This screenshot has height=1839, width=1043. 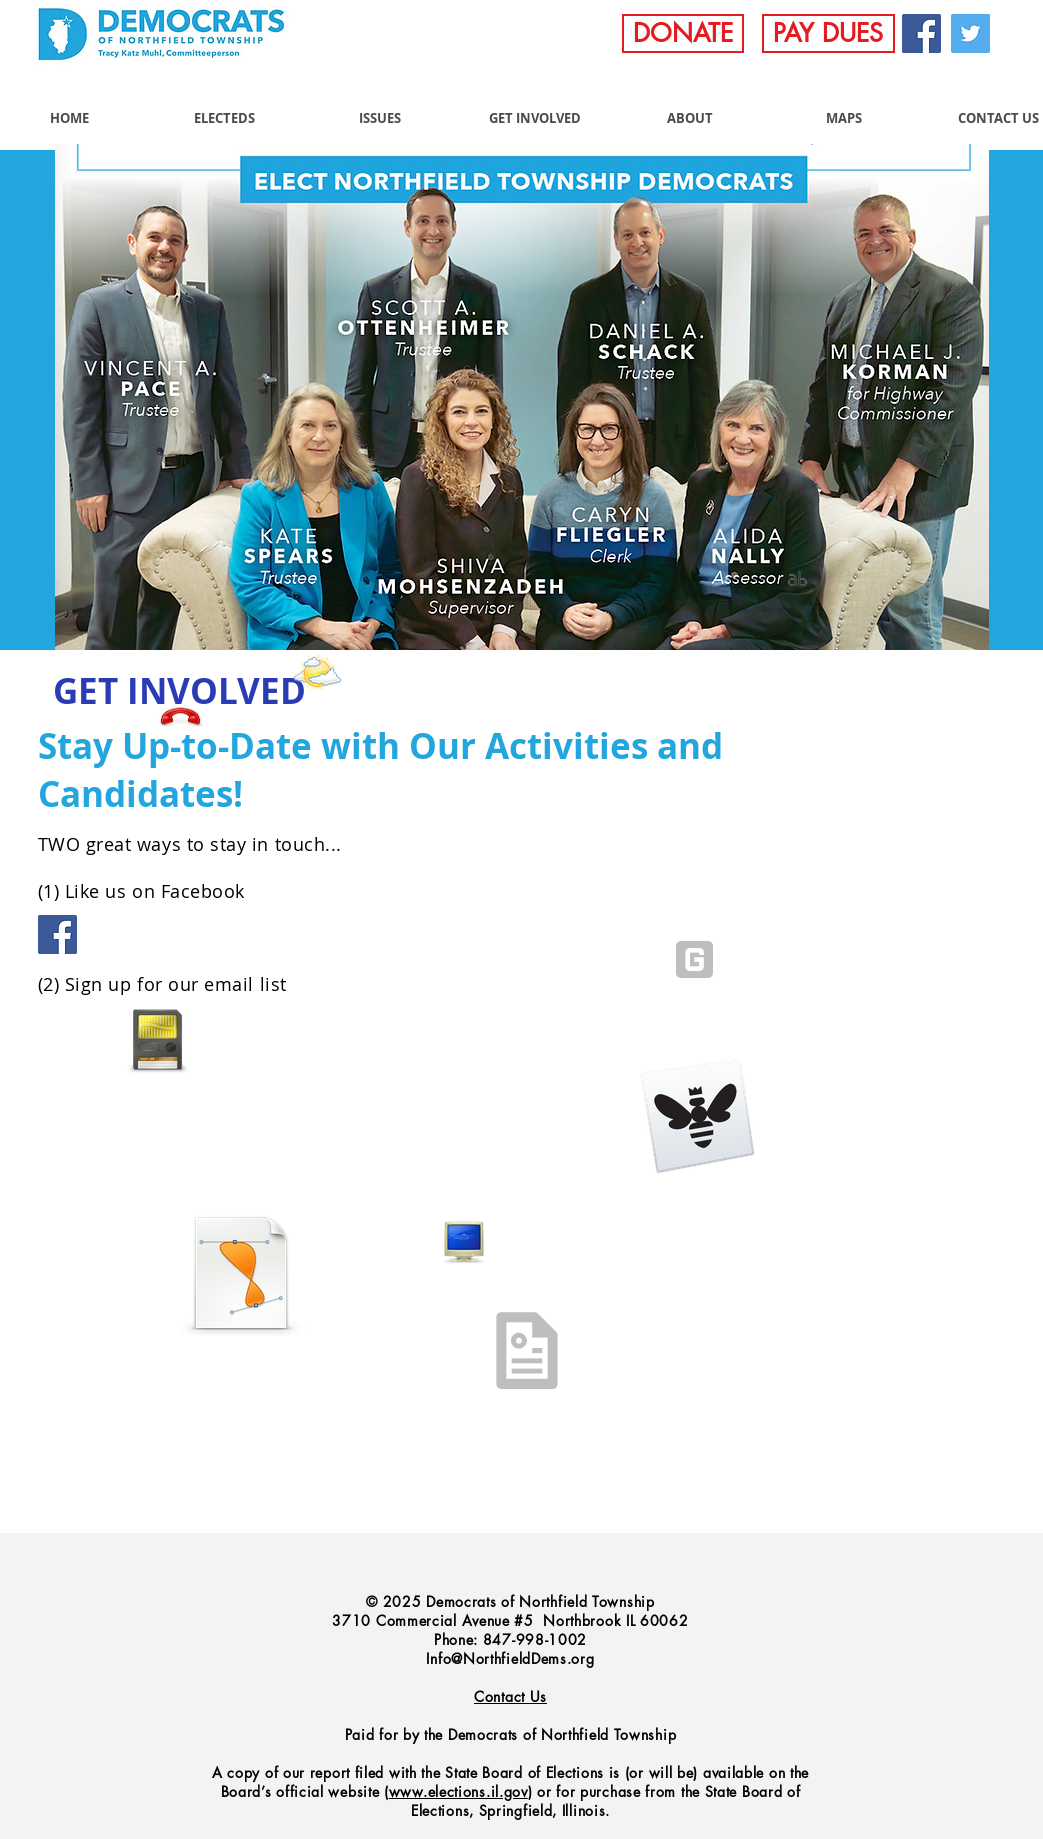 What do you see at coordinates (797, 579) in the screenshot?
I see `access font settings and preferences` at bounding box center [797, 579].